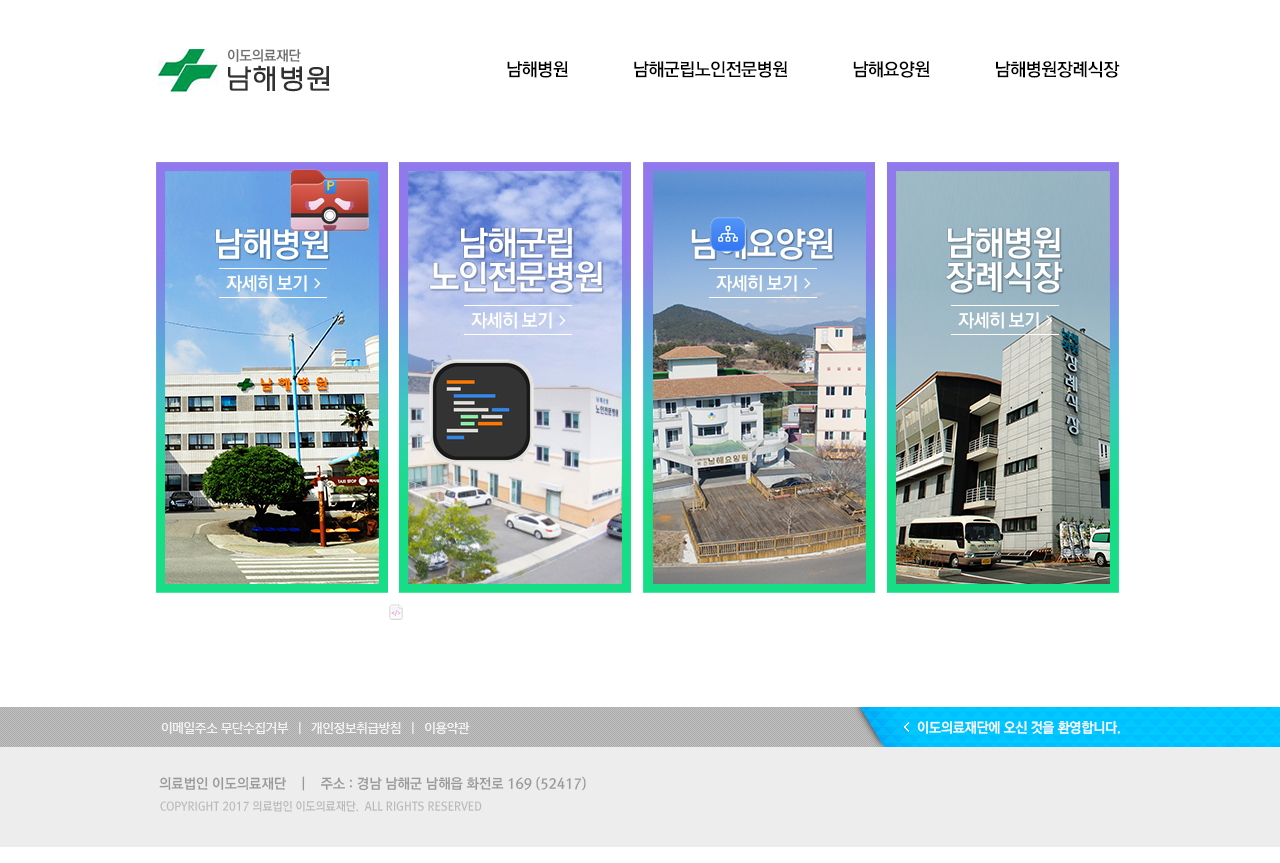 This screenshot has width=1280, height=863. Describe the element at coordinates (329, 202) in the screenshot. I see `open pokémon-themed folder` at that location.